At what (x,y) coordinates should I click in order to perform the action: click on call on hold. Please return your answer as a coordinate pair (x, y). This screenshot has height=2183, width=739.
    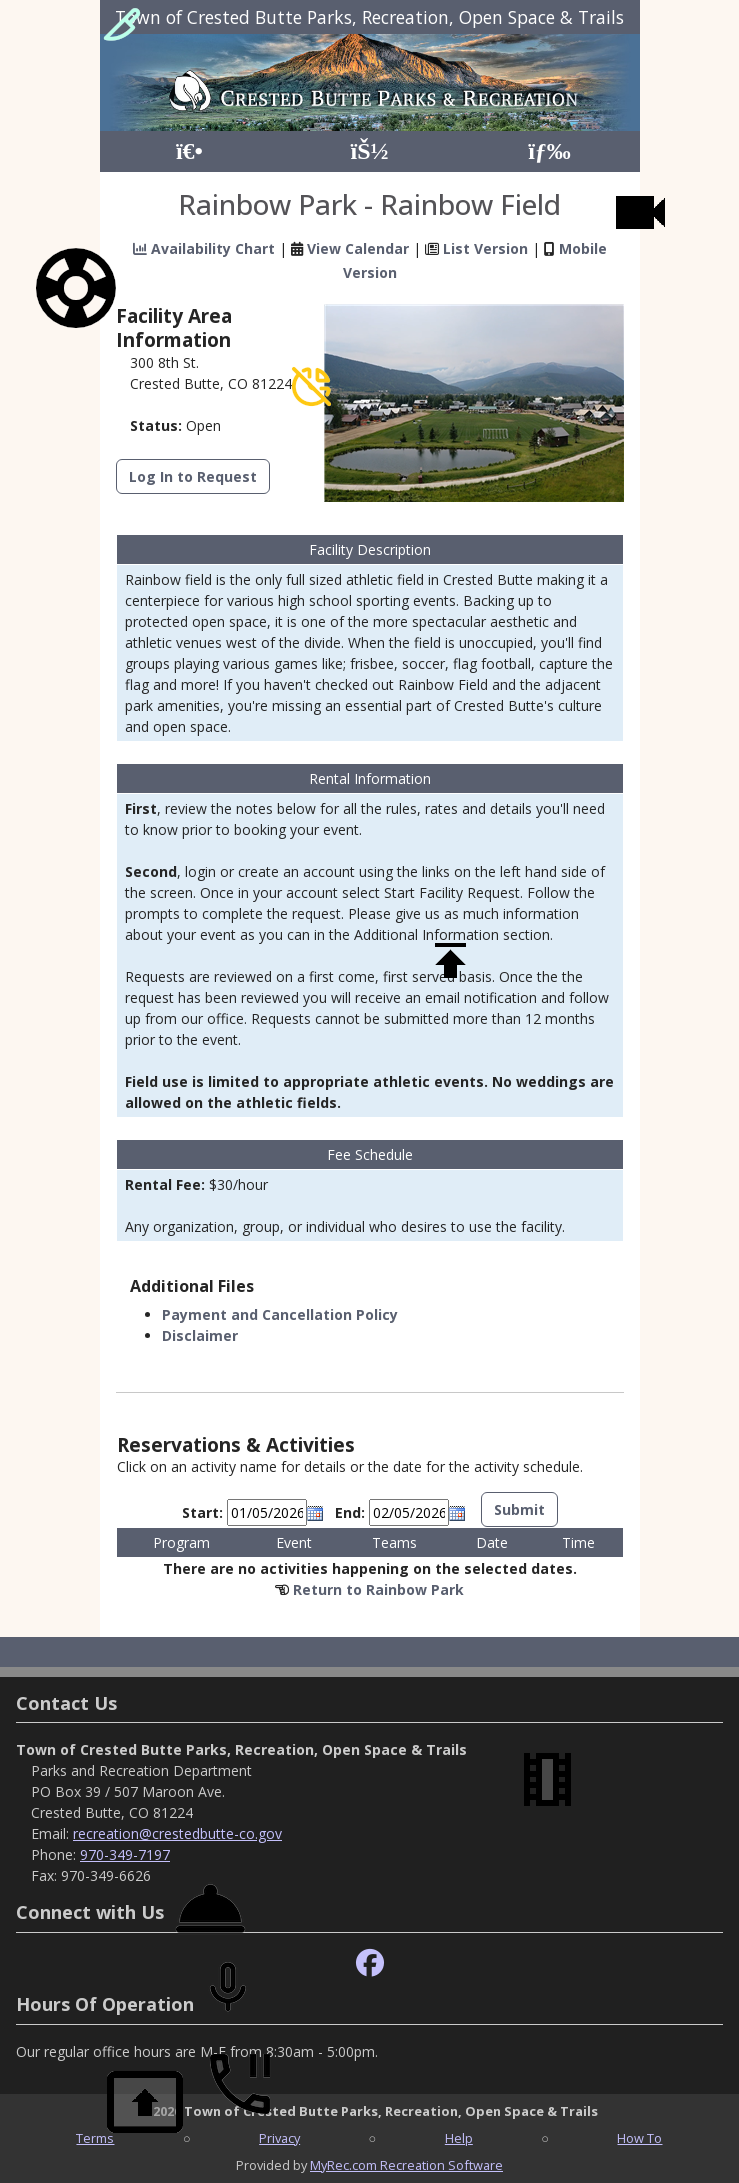
    Looking at the image, I should click on (240, 2084).